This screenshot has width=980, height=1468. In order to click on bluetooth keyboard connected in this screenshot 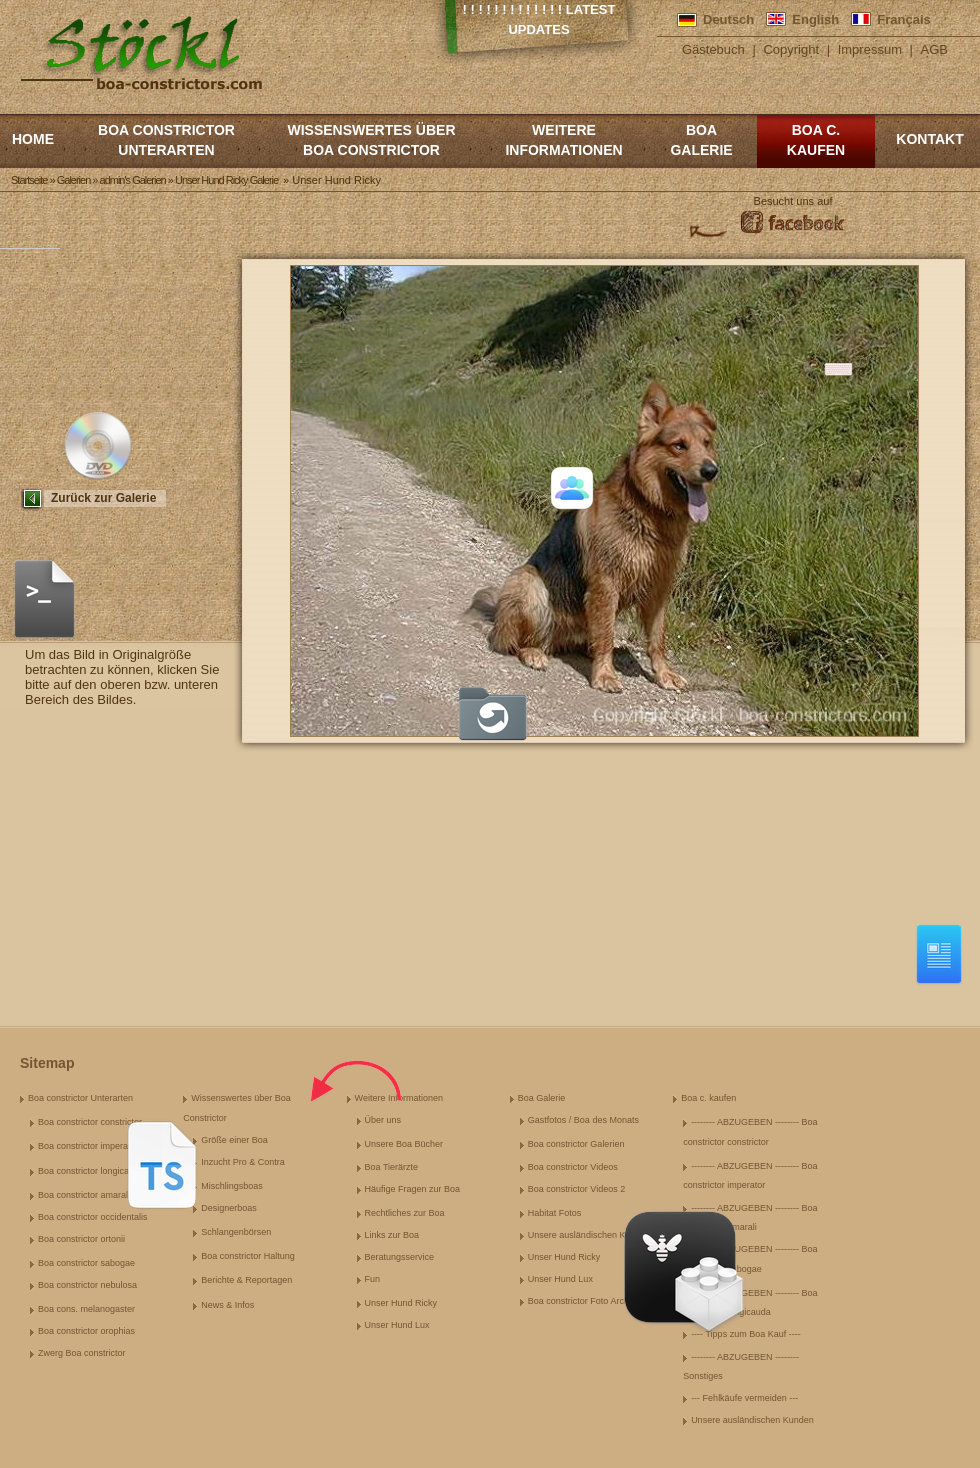, I will do `click(838, 369)`.